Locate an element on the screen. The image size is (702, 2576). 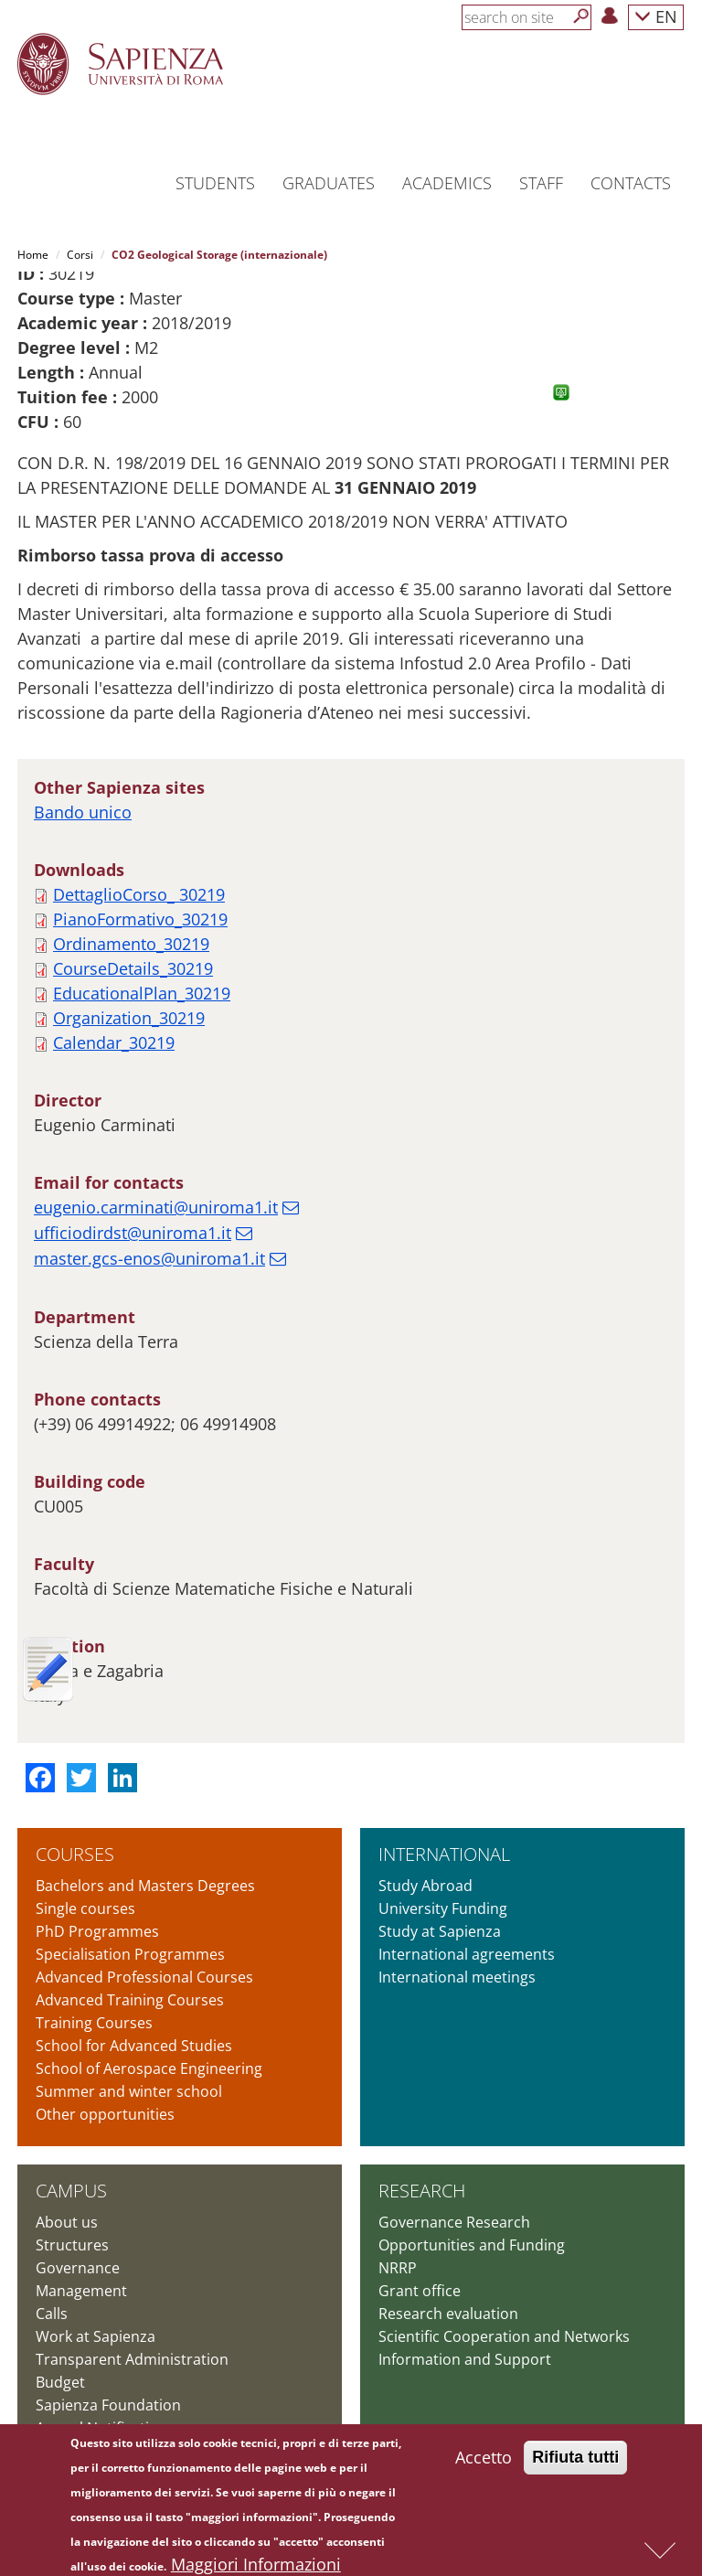
open the software learning or tutorial app is located at coordinates (48, 1669).